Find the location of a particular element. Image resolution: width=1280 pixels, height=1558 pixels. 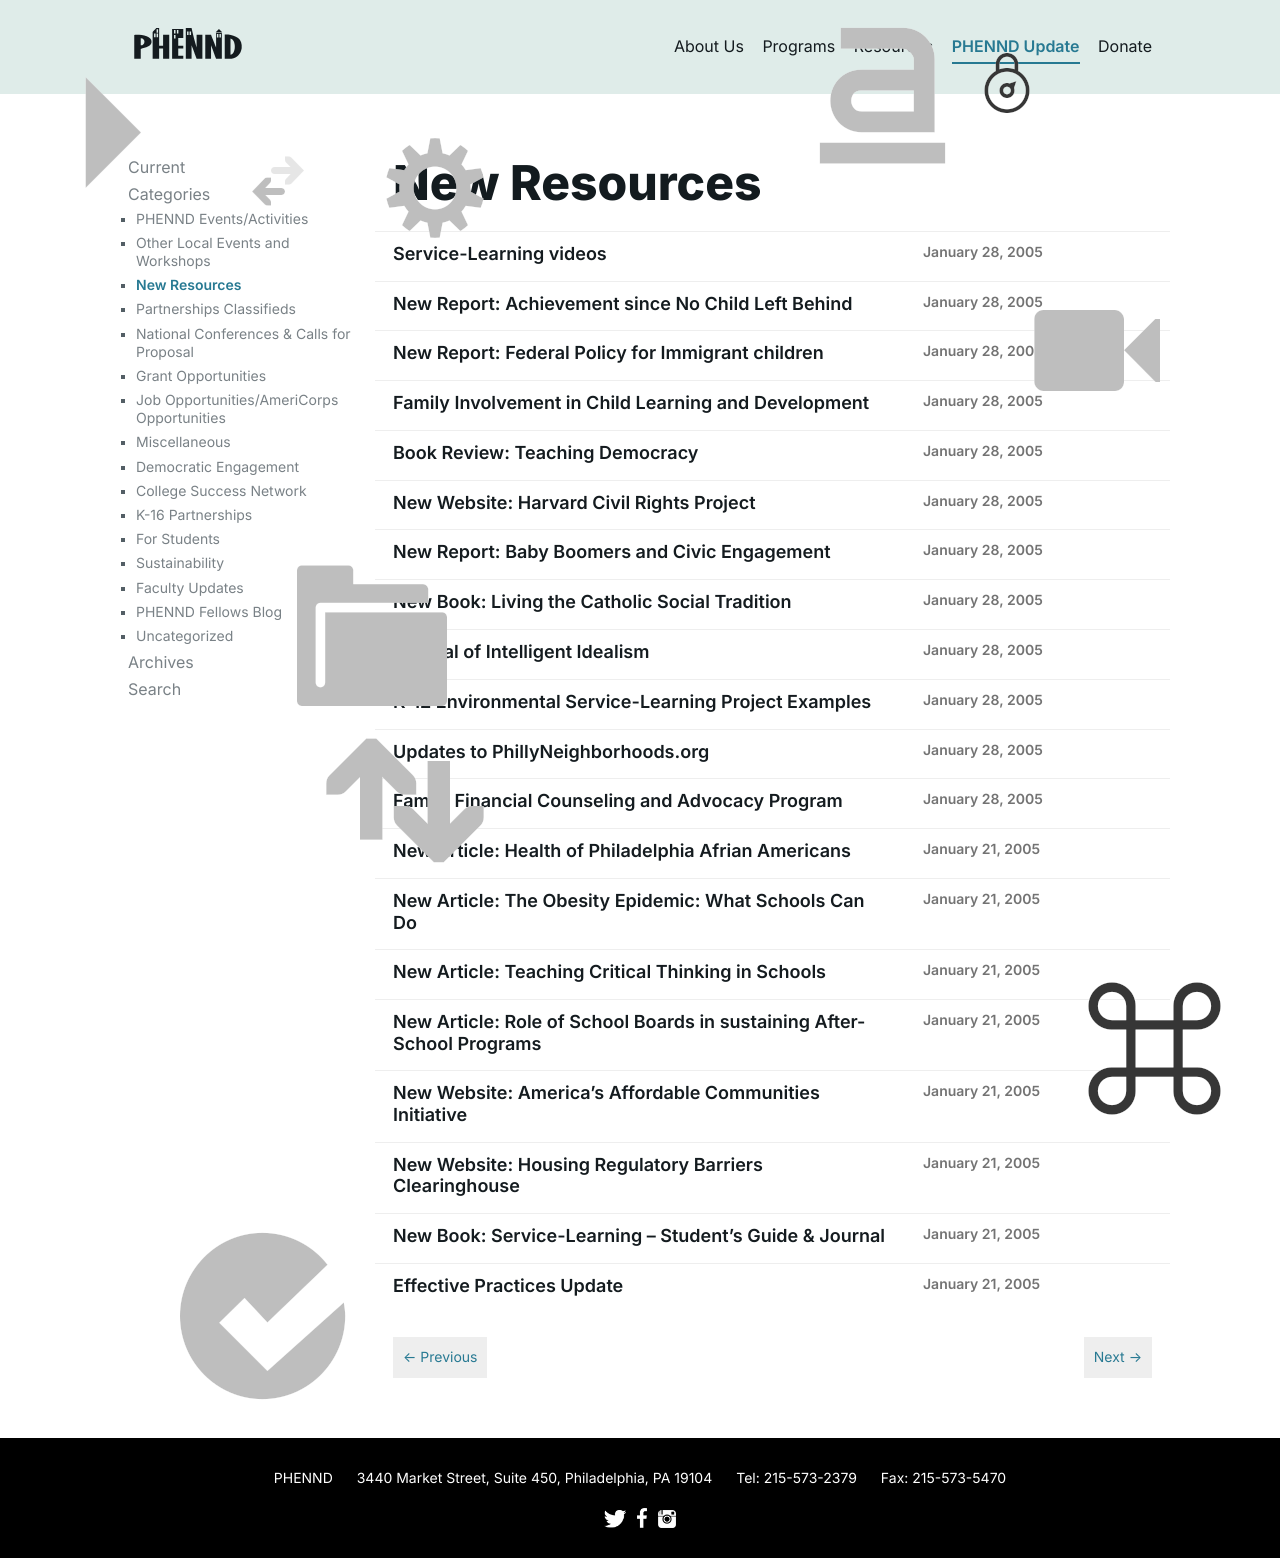

access video files or library is located at coordinates (1097, 346).